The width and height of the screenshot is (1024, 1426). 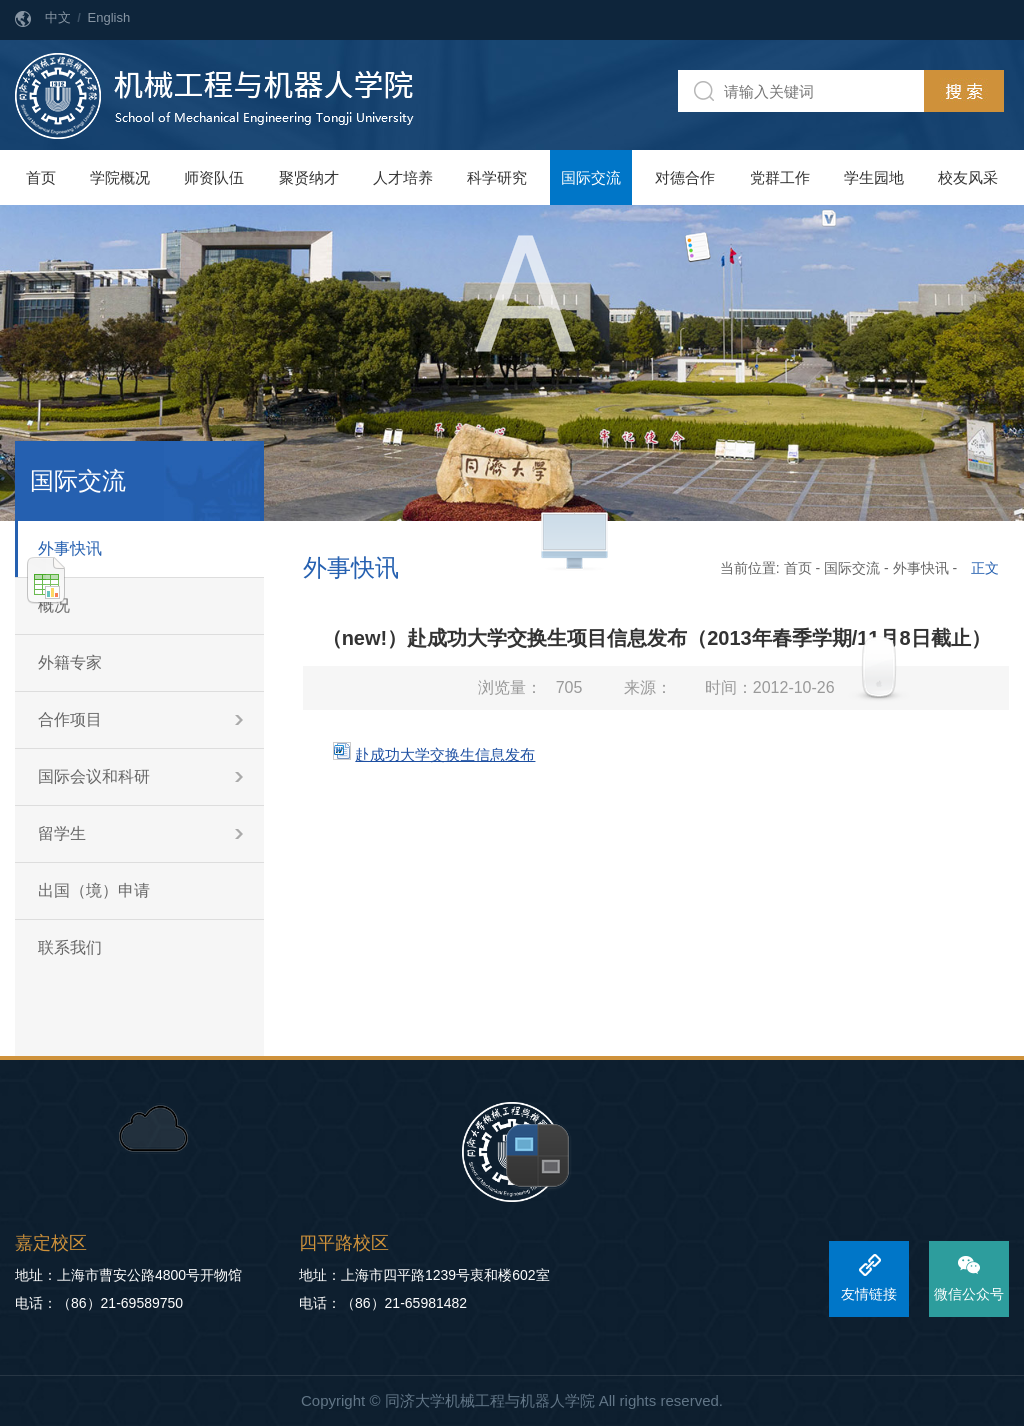 I want to click on access virtual desktop preferences, so click(x=537, y=1156).